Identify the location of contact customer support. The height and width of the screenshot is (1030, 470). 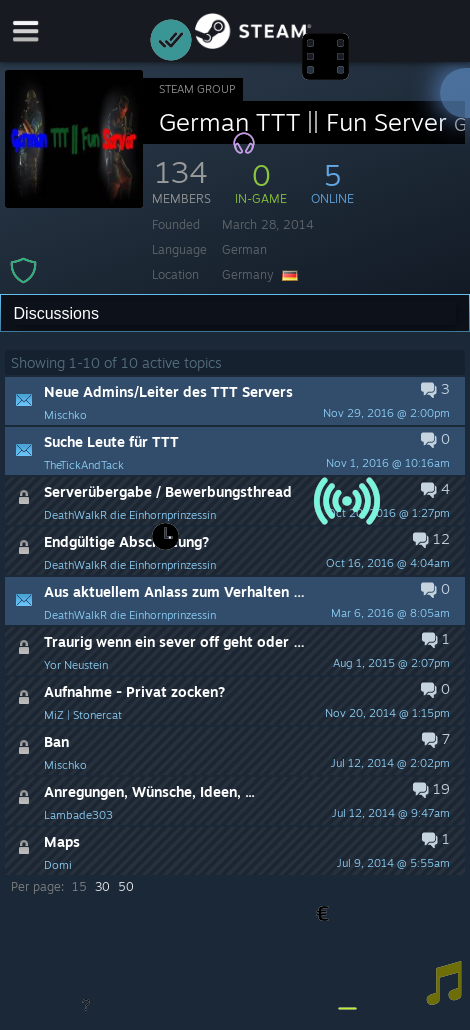
(244, 143).